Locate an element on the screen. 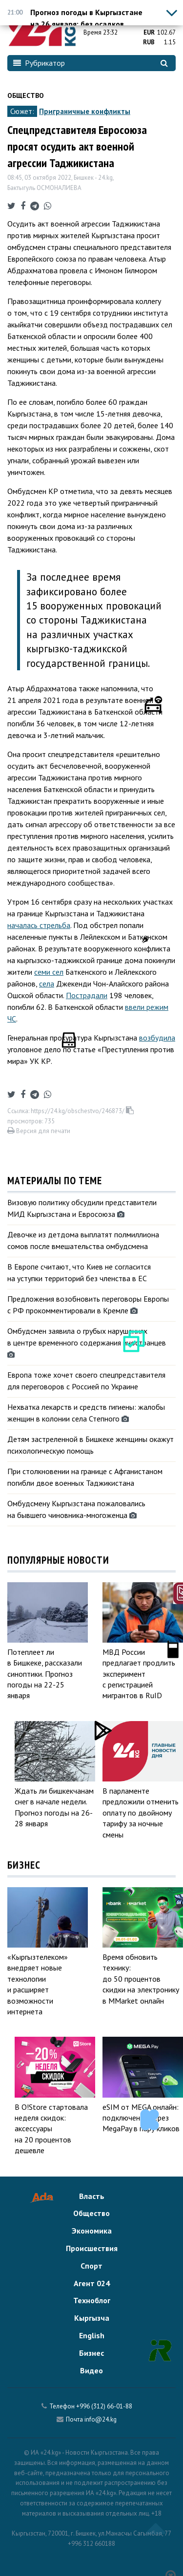 This screenshot has width=183, height=2576. access drawing or illustration tools is located at coordinates (145, 939).